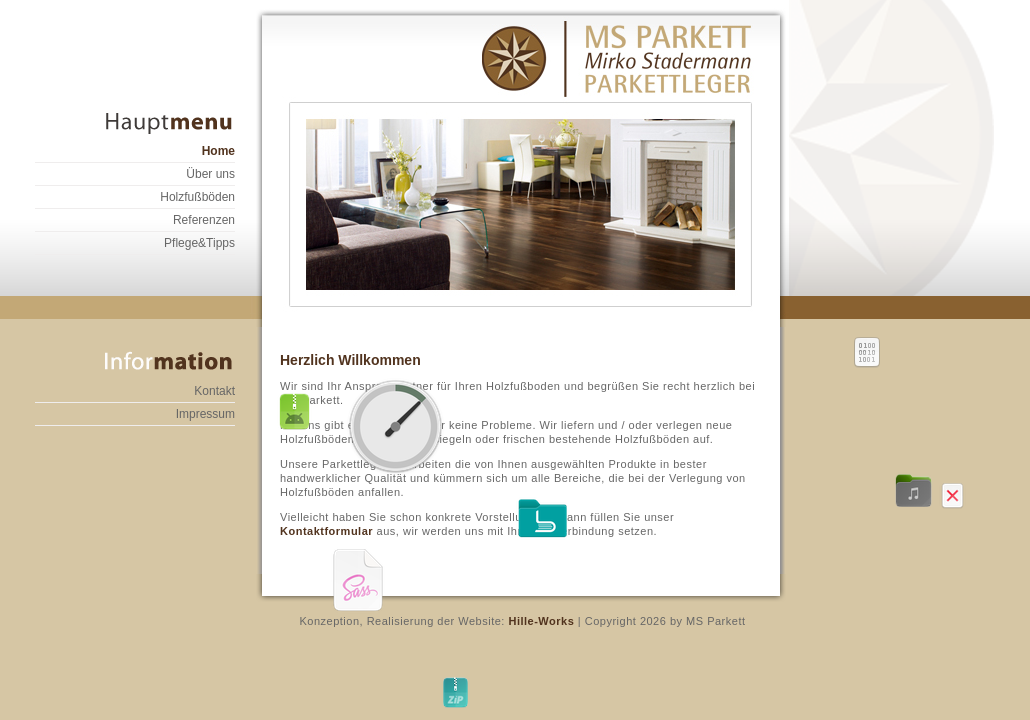  Describe the element at coordinates (913, 490) in the screenshot. I see `open your music folder` at that location.